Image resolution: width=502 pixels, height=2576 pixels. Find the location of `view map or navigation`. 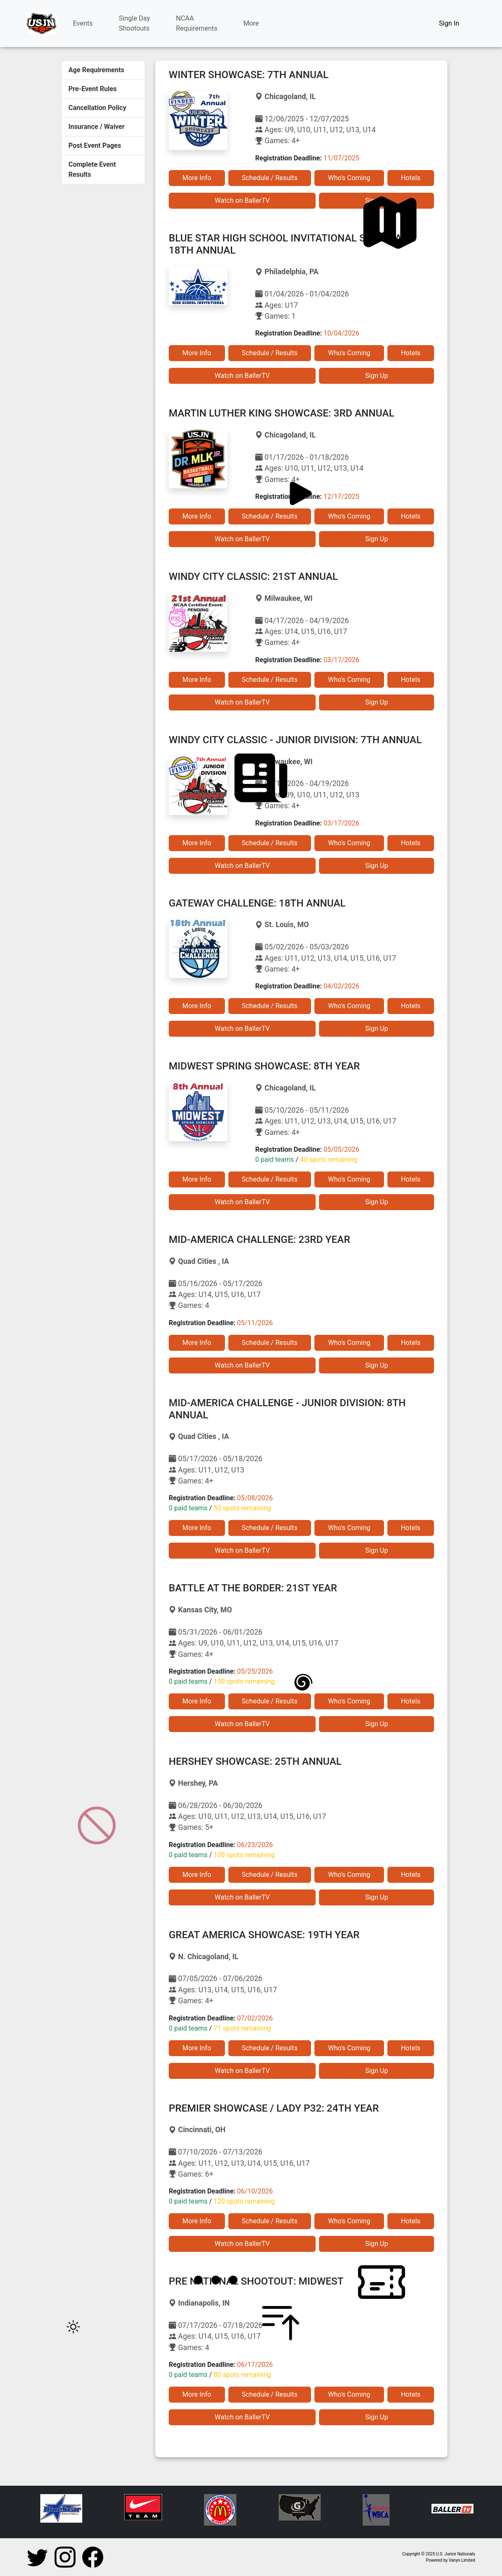

view map or navigation is located at coordinates (390, 223).